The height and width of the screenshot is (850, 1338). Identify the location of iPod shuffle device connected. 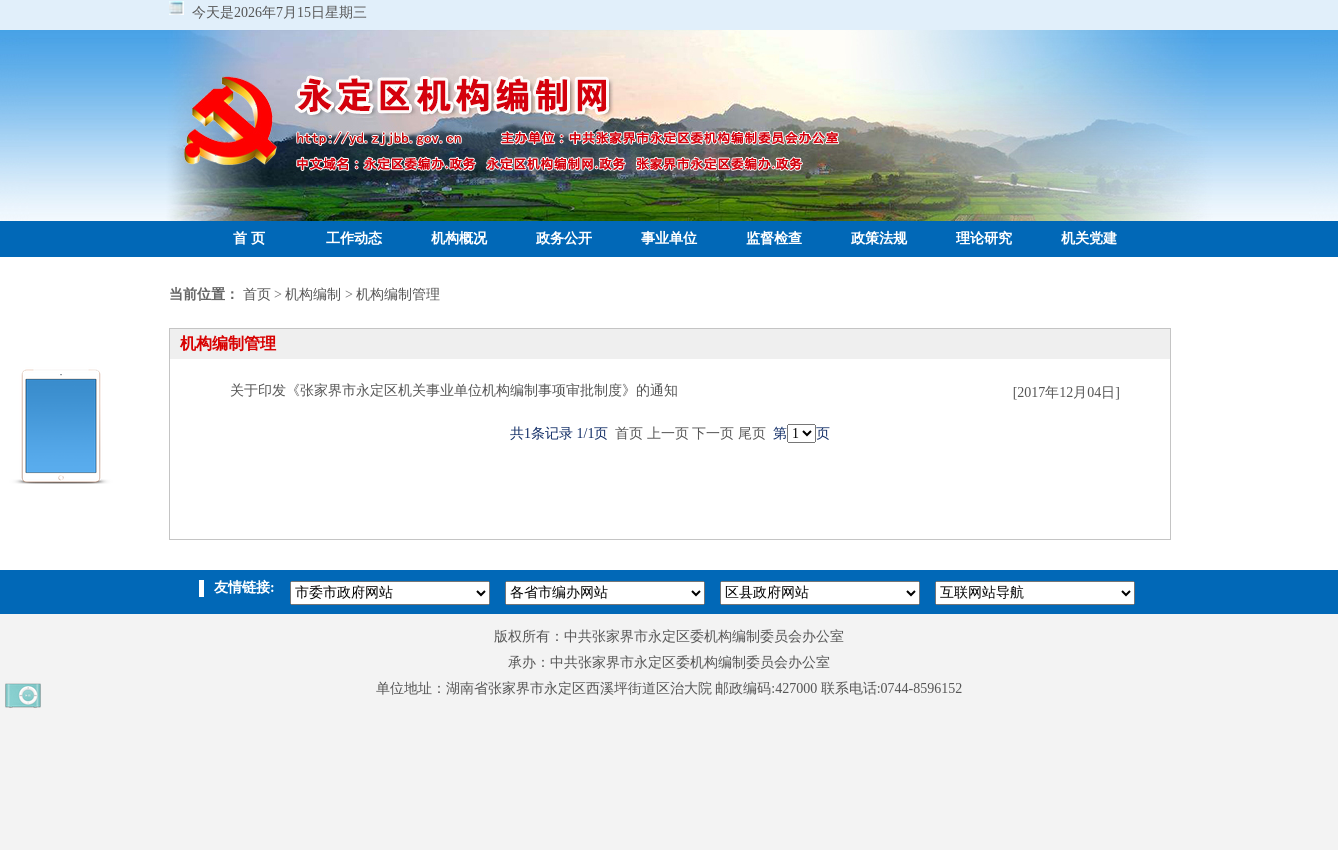
(23, 689).